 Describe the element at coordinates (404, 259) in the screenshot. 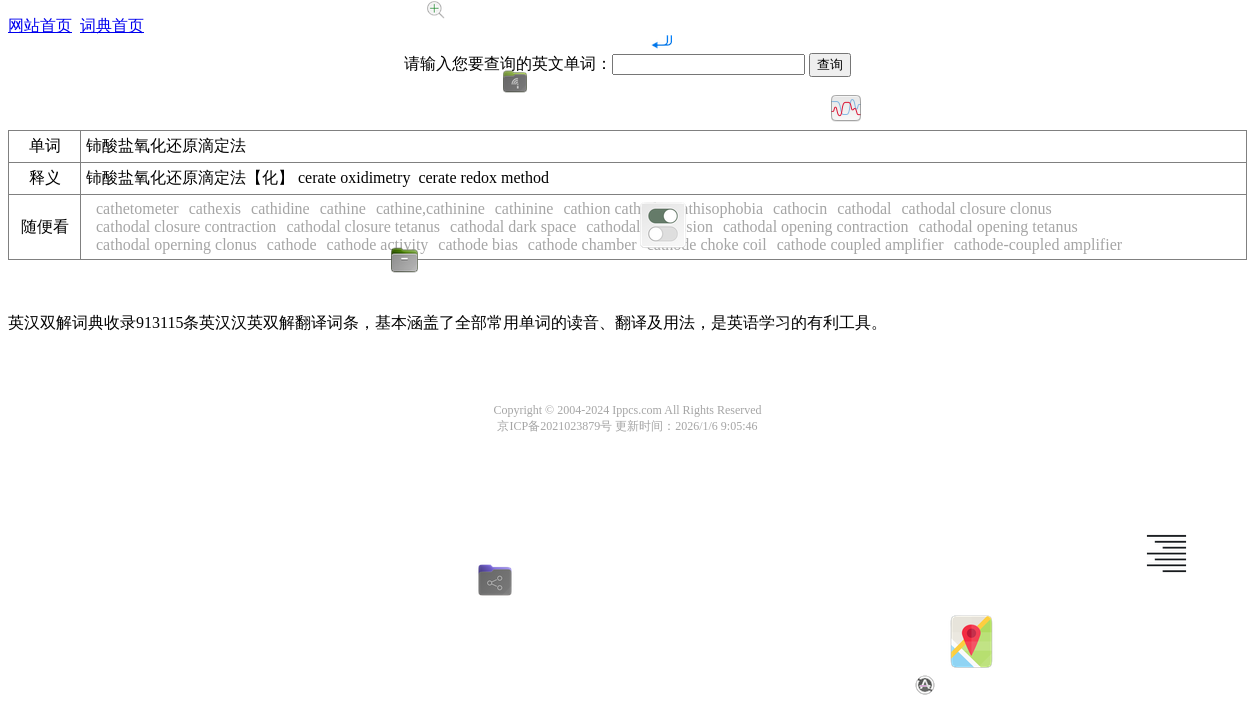

I see `open file manager application` at that location.